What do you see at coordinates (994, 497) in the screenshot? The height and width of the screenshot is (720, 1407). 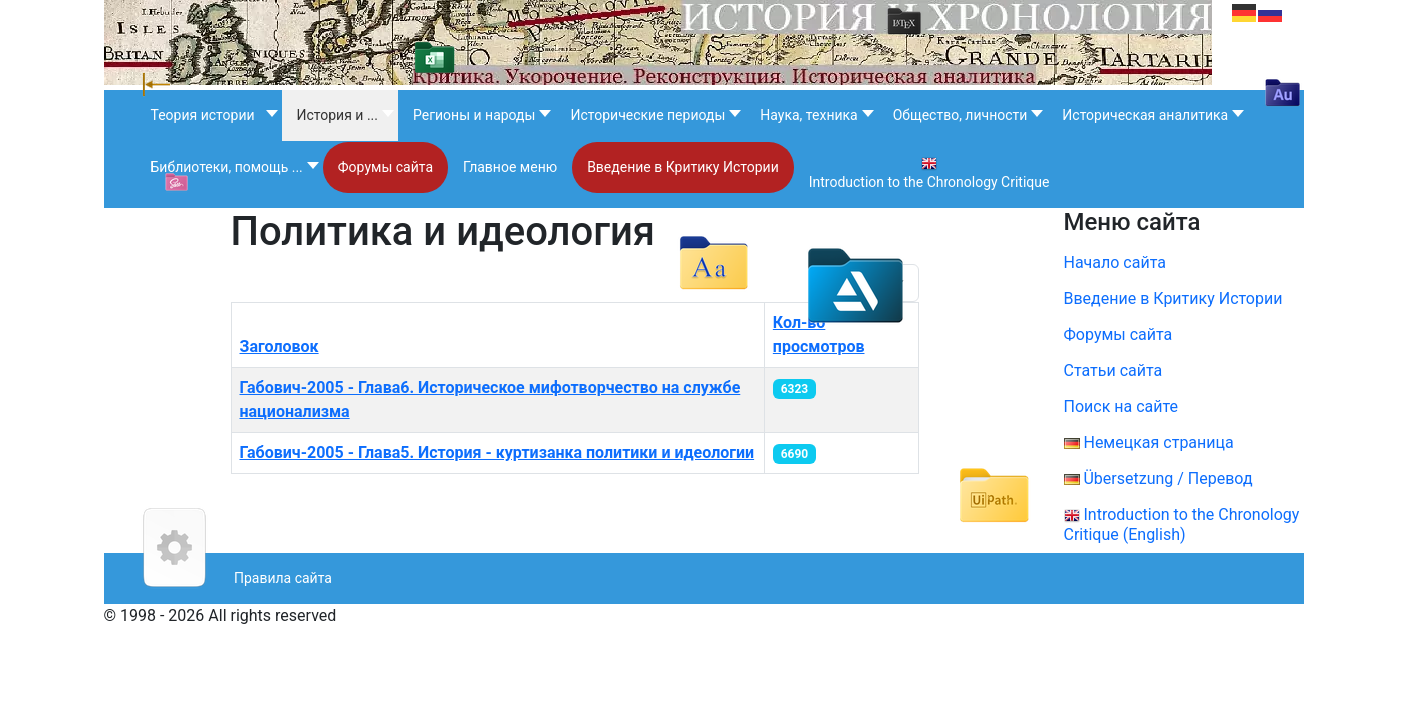 I see `open folder containing UiPath automation projects` at bounding box center [994, 497].